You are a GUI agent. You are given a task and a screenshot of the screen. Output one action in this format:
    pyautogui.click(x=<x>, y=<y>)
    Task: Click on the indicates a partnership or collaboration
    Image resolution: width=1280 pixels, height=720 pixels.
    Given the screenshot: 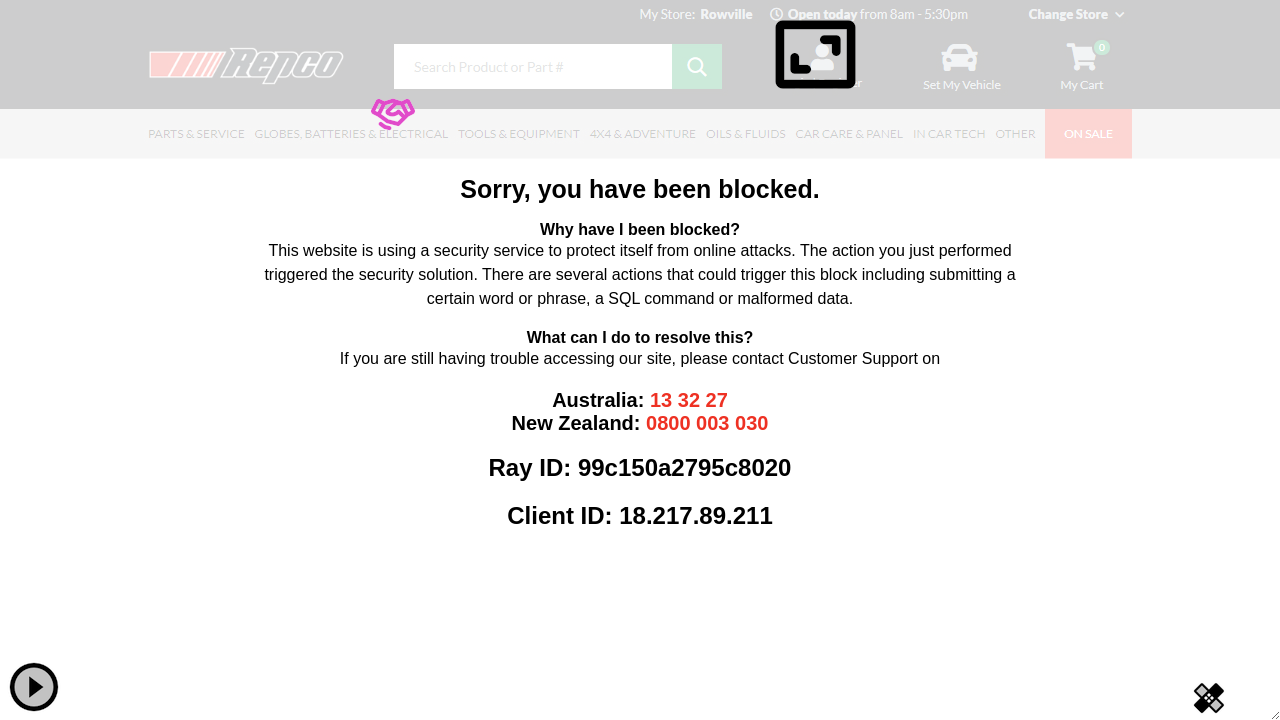 What is the action you would take?
    pyautogui.click(x=393, y=113)
    